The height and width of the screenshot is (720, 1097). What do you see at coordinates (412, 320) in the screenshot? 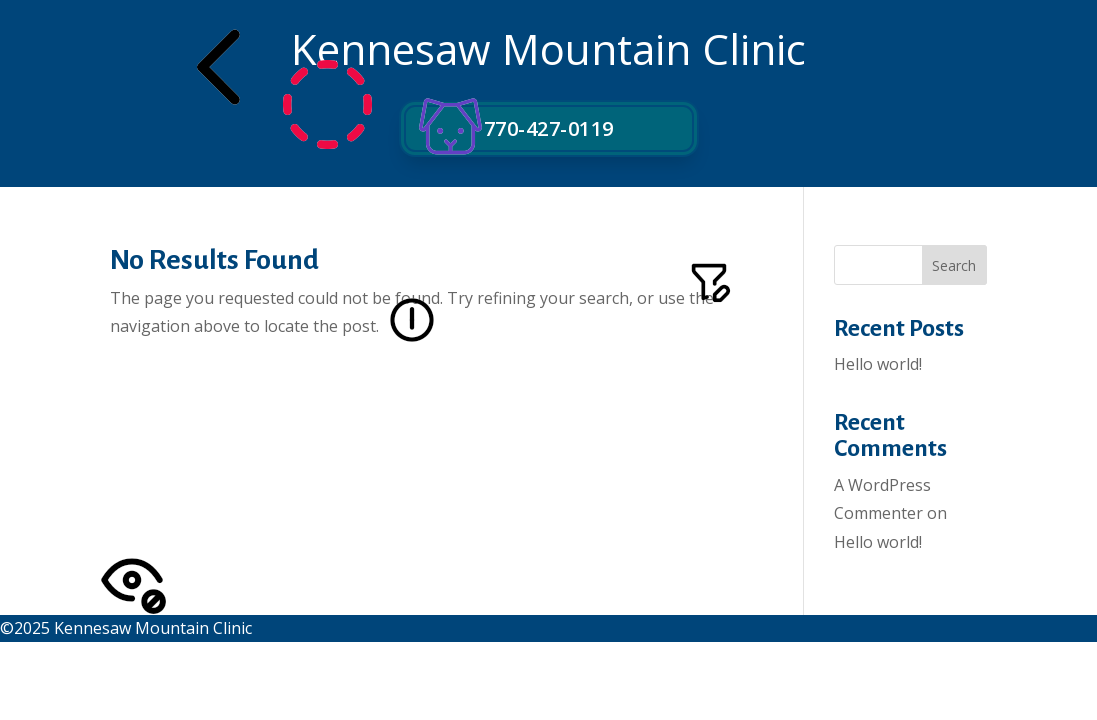
I see `indicates 6 o'clock time` at bounding box center [412, 320].